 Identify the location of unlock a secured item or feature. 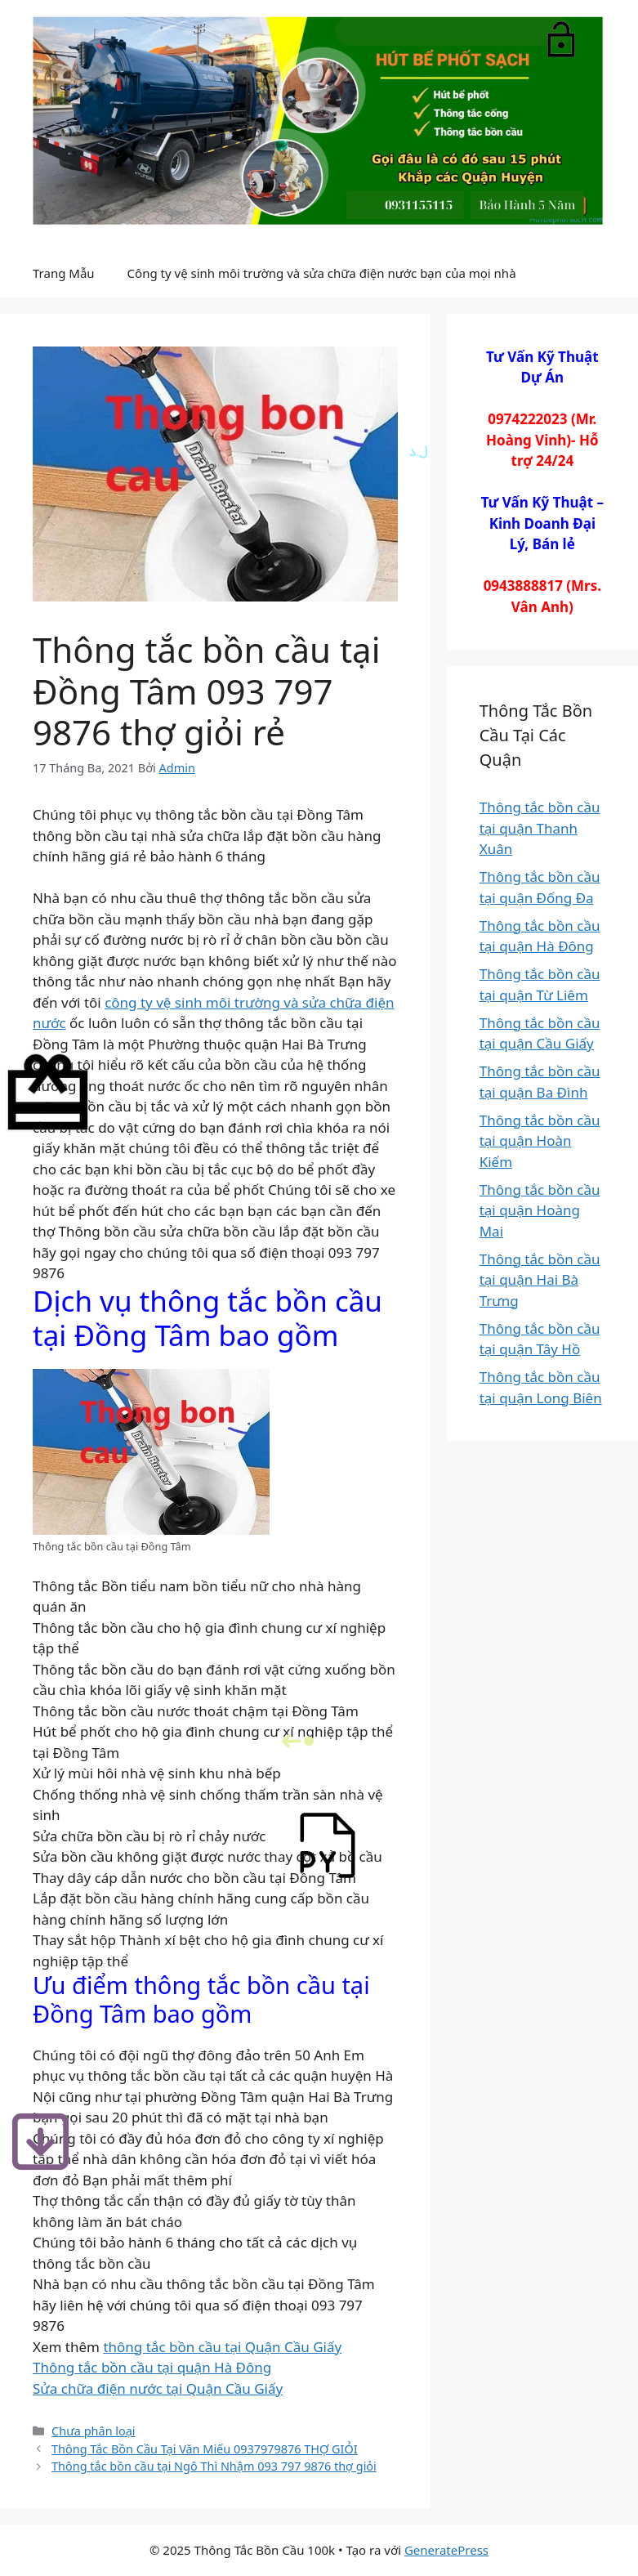
(561, 40).